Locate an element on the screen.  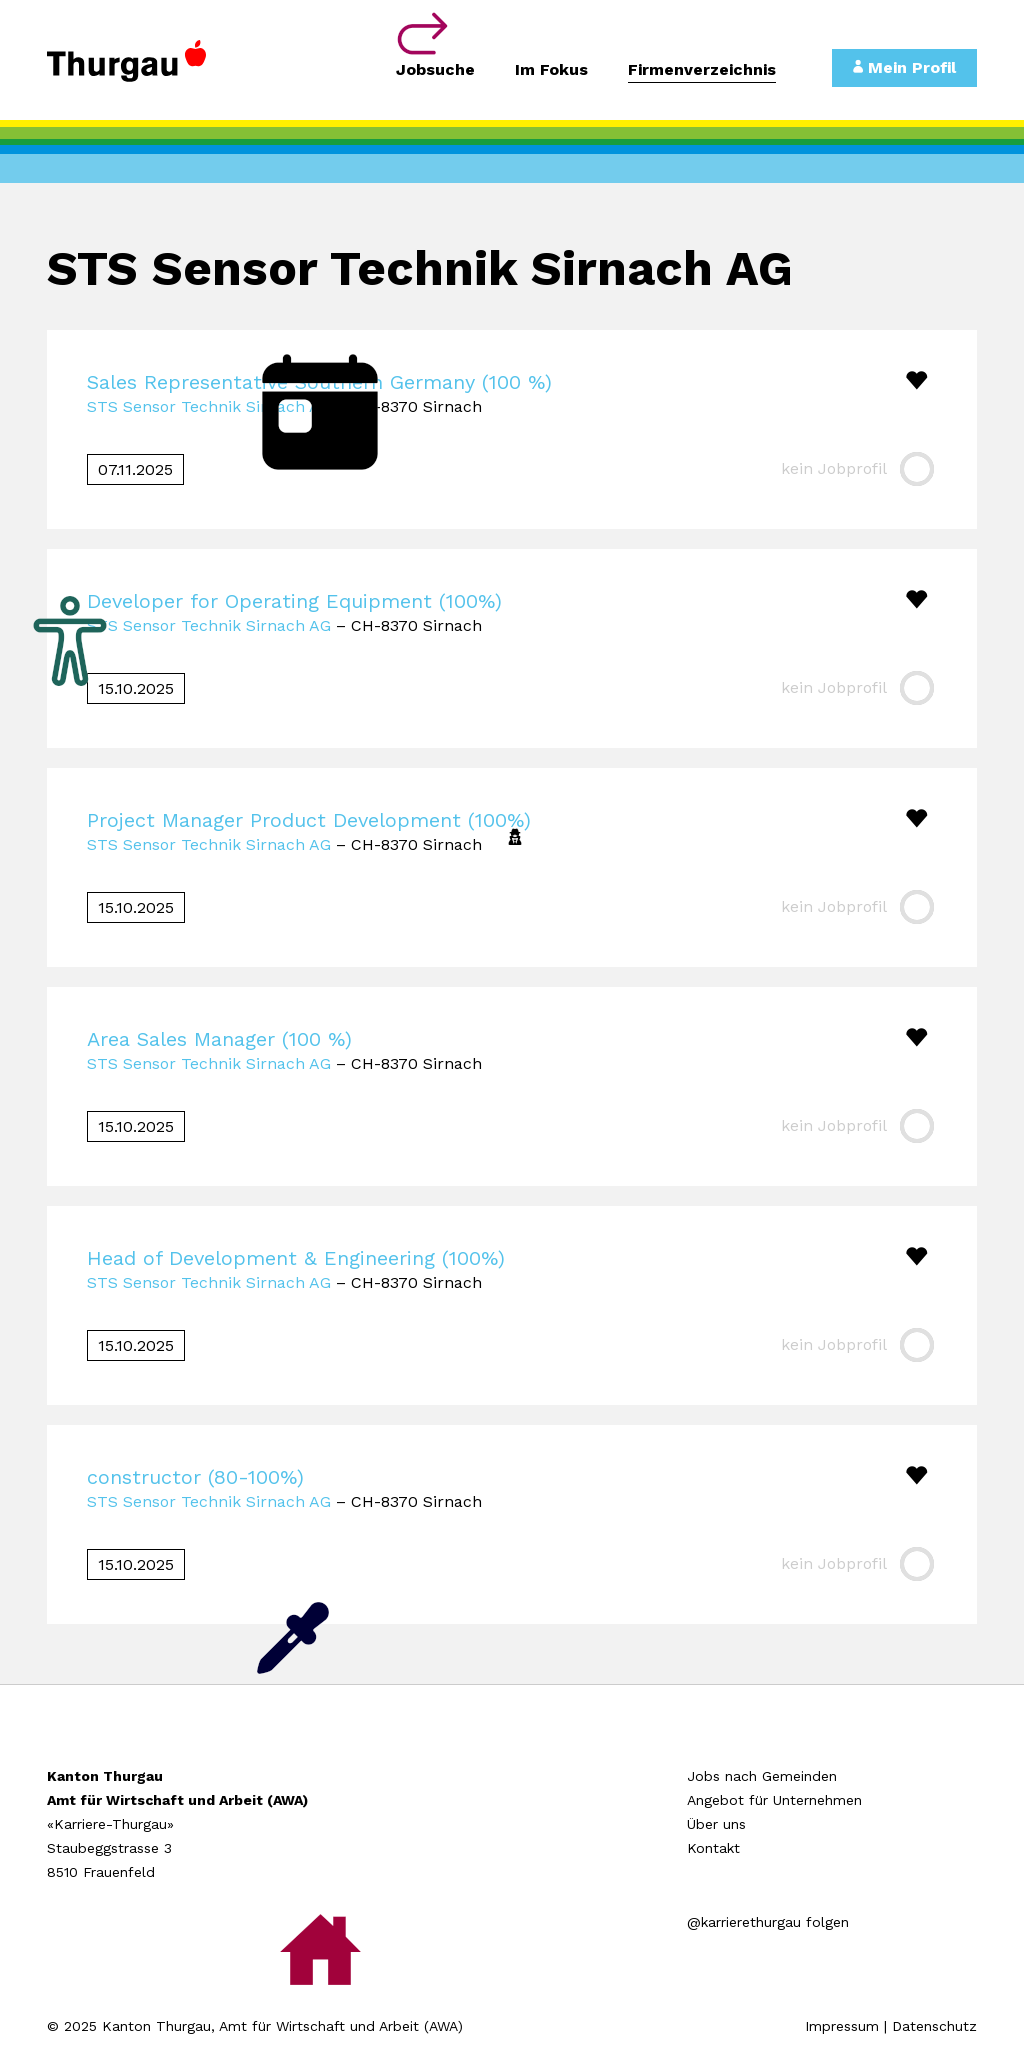
access accessibility settings is located at coordinates (70, 641).